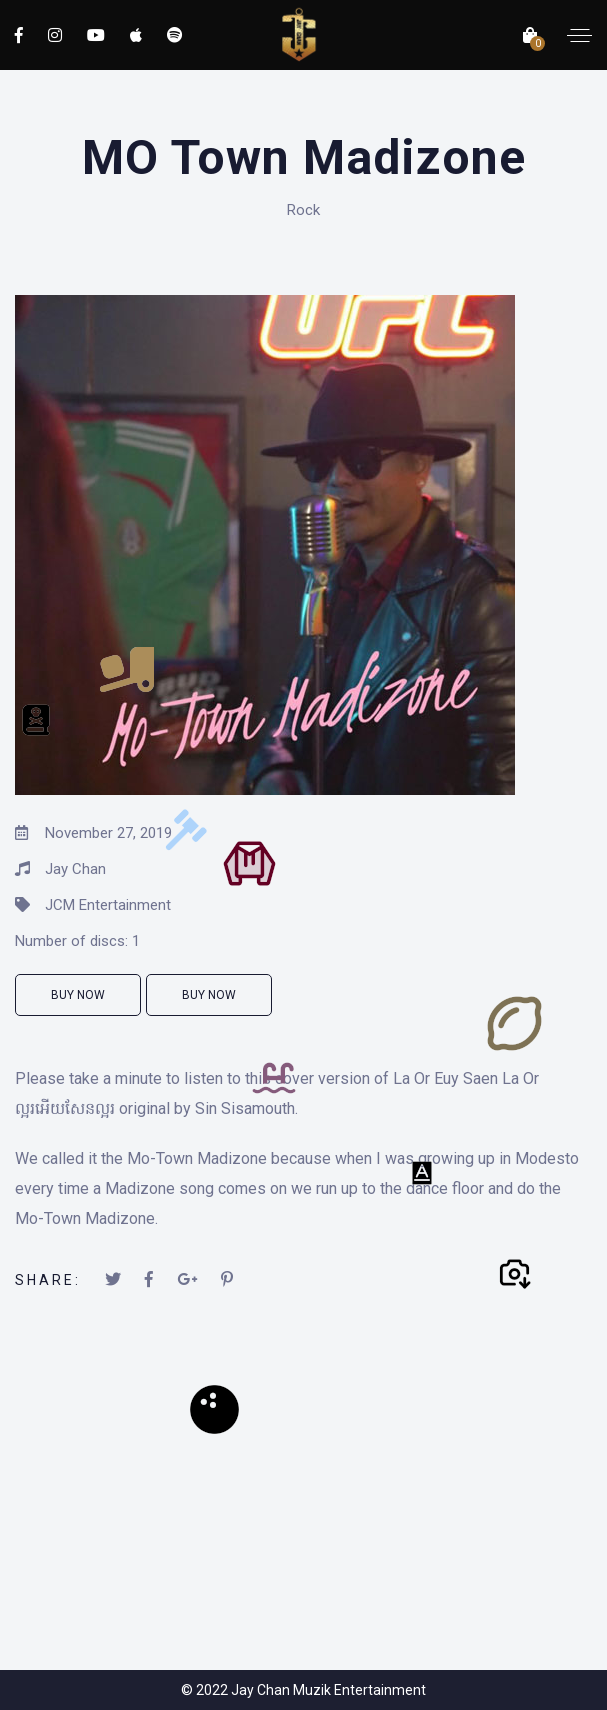  What do you see at coordinates (127, 668) in the screenshot?
I see `indicates order is being loaded for delivery` at bounding box center [127, 668].